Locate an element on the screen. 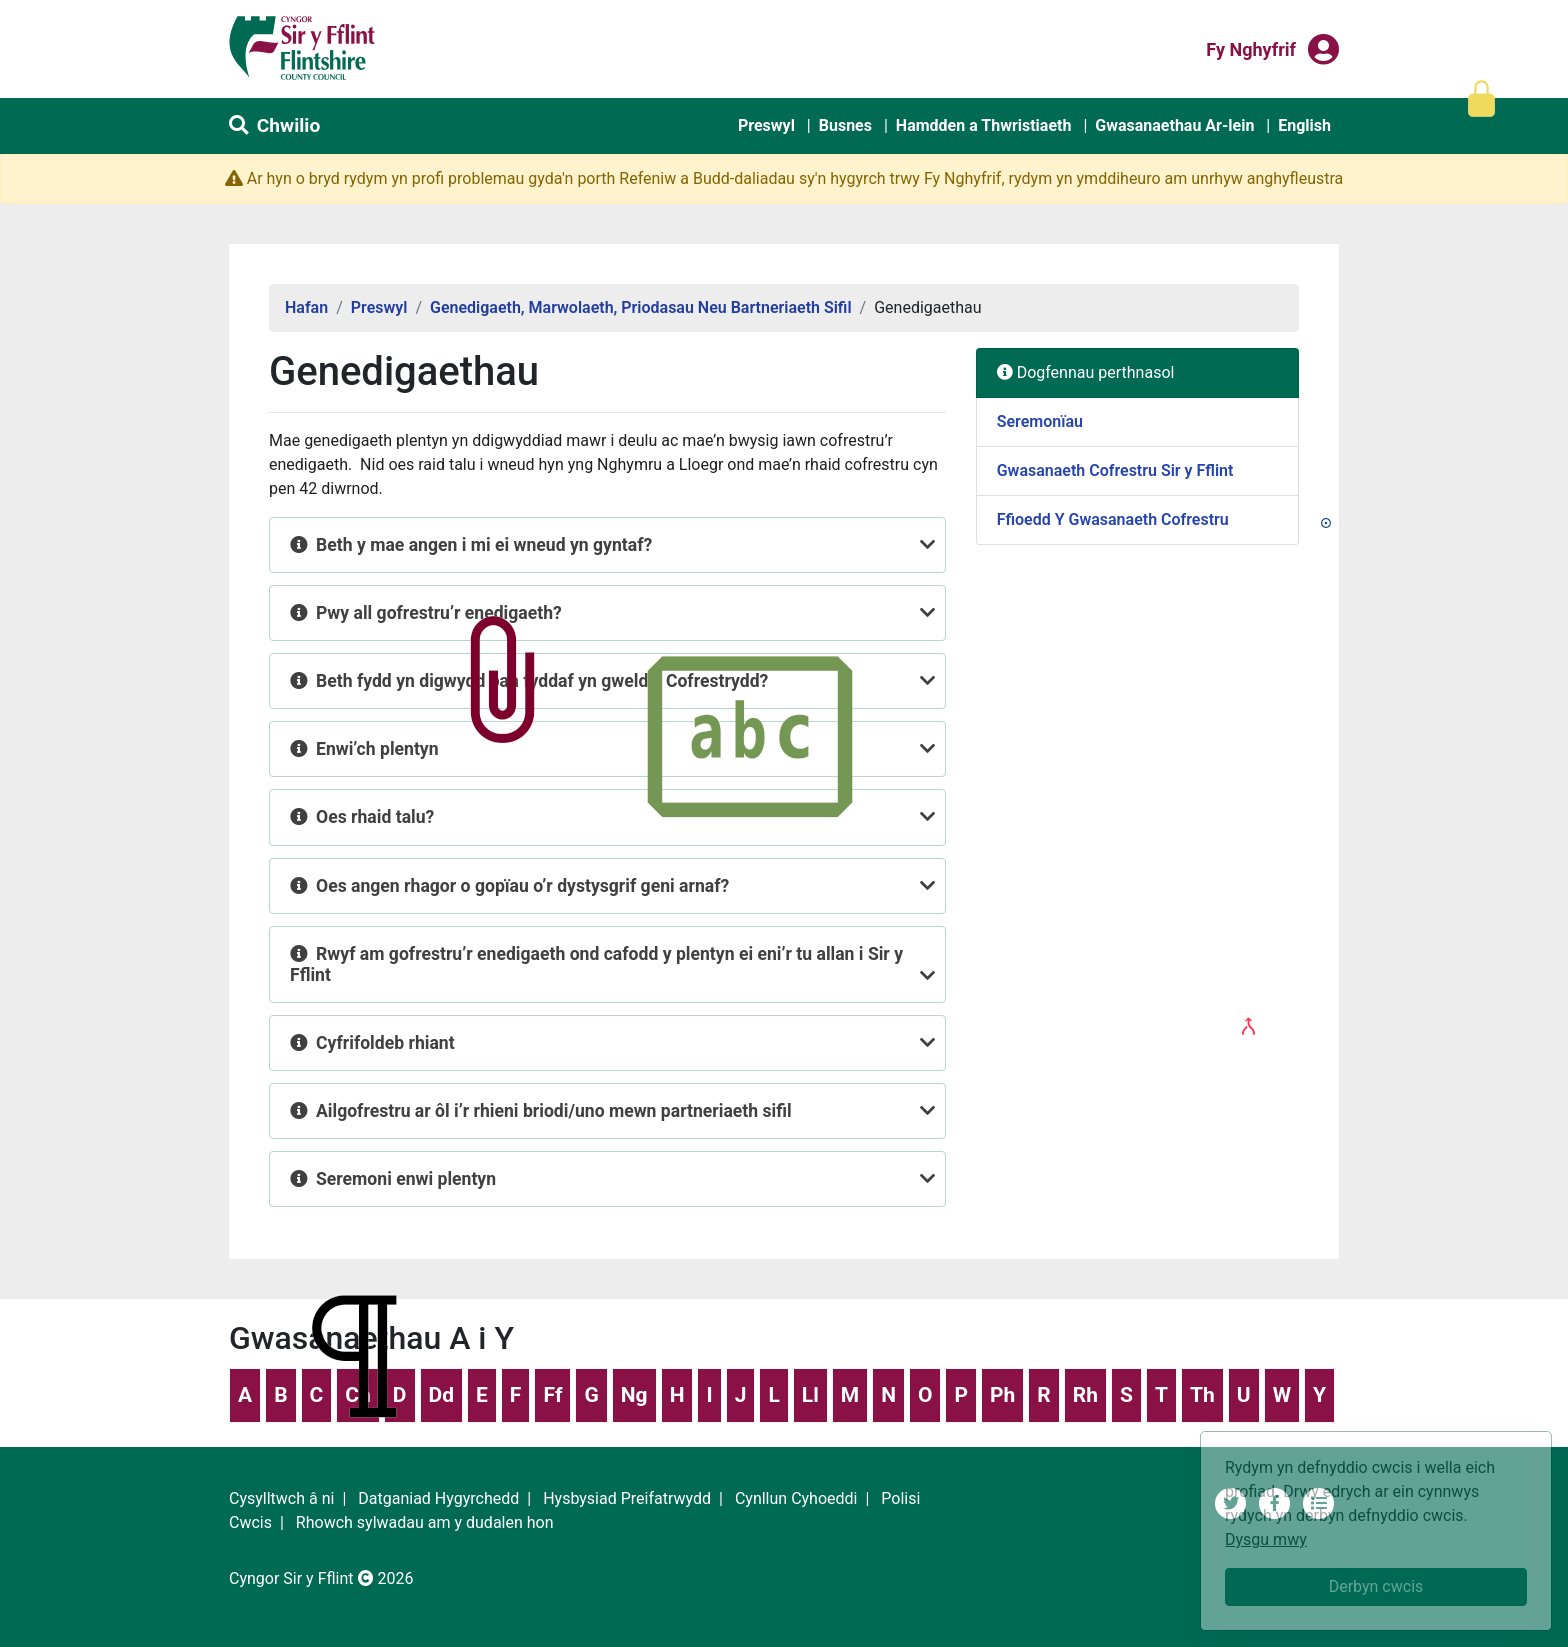  indicates a locked or secured item is located at coordinates (1481, 98).